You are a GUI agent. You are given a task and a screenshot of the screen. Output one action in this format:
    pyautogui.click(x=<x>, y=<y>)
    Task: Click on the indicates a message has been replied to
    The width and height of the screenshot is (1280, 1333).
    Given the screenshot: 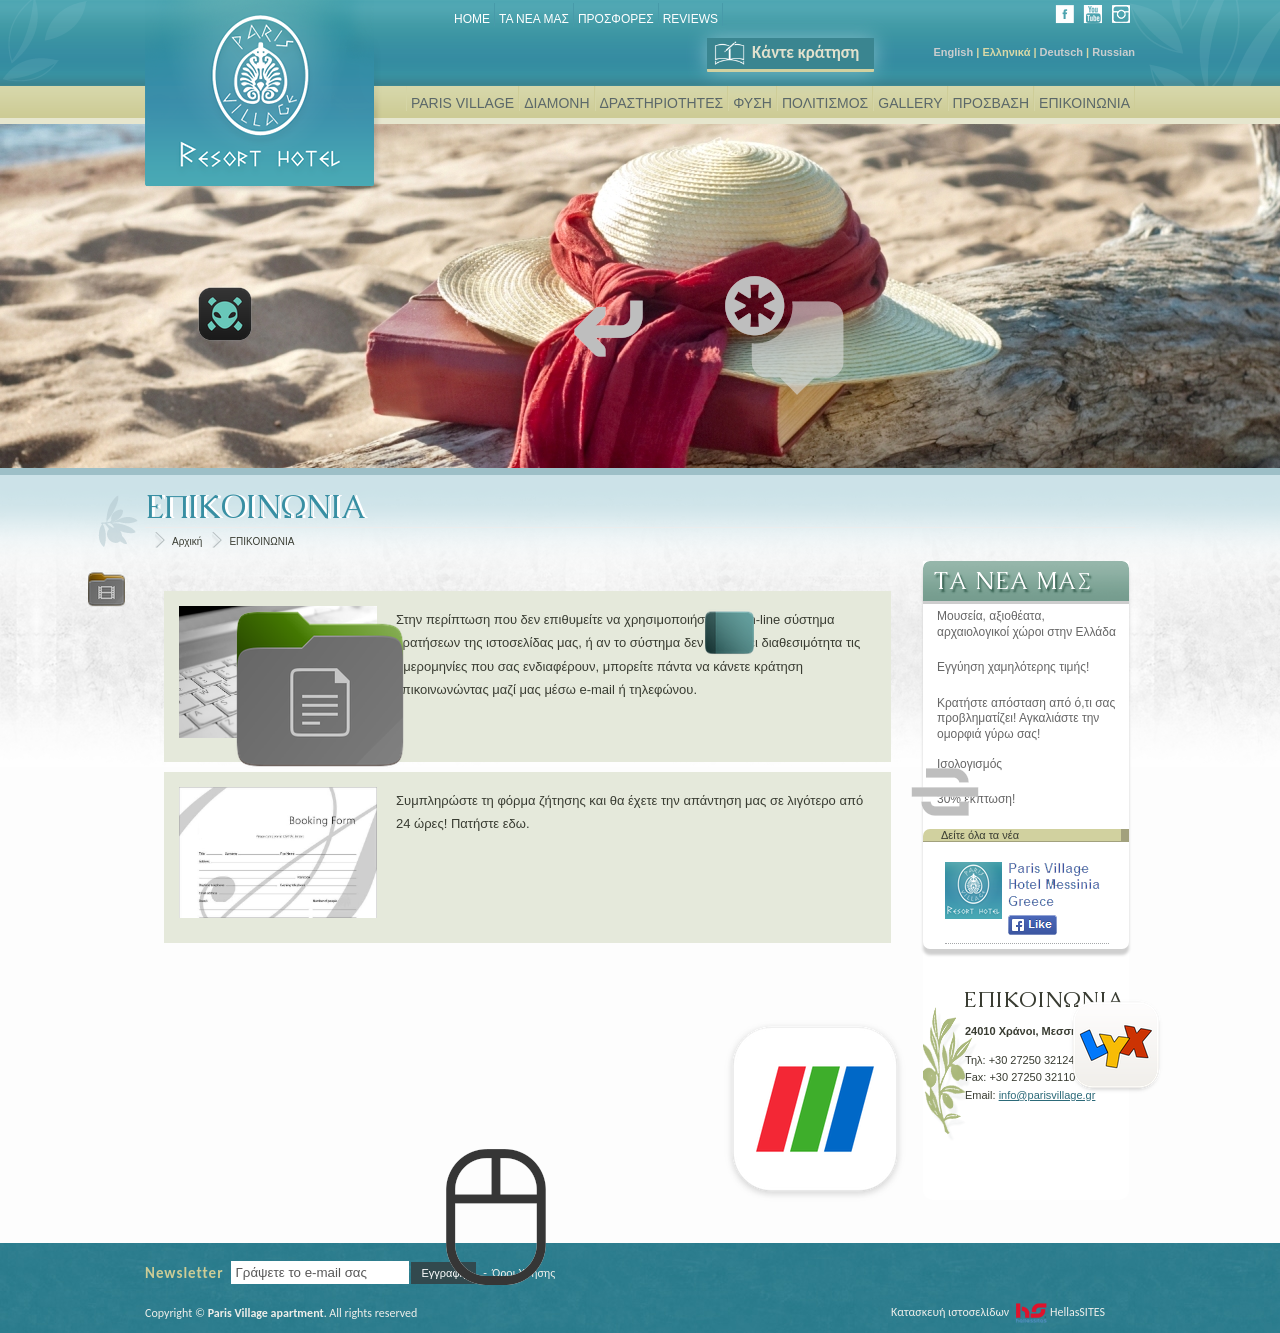 What is the action you would take?
    pyautogui.click(x=605, y=325)
    